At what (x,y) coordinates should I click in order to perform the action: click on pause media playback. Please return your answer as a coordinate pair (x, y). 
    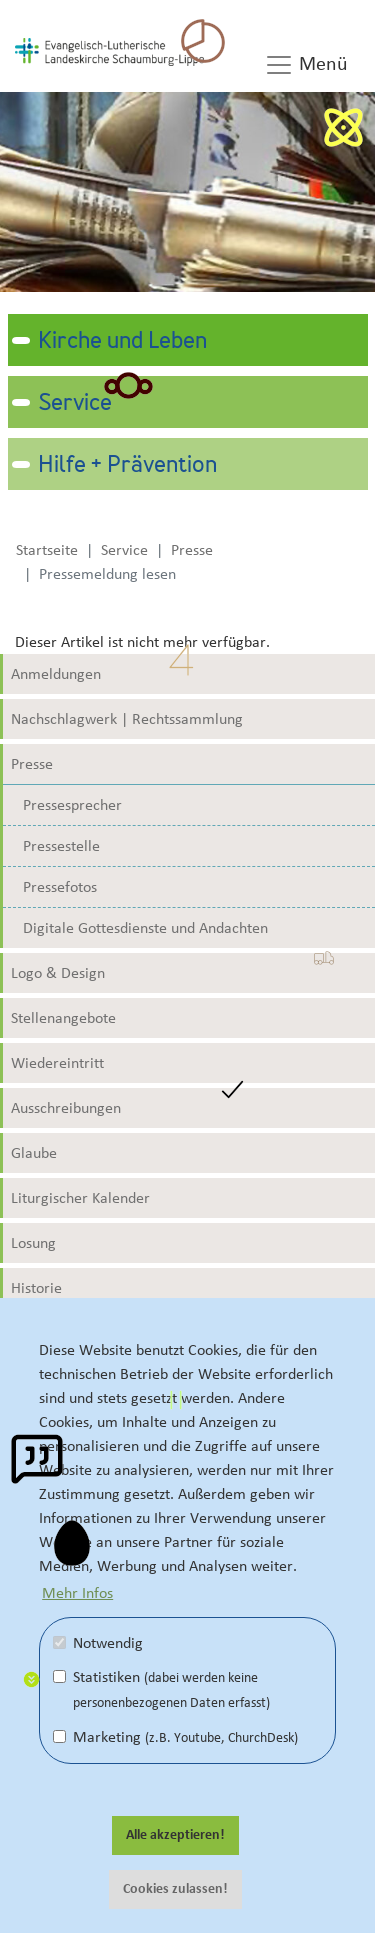
    Looking at the image, I should click on (176, 1400).